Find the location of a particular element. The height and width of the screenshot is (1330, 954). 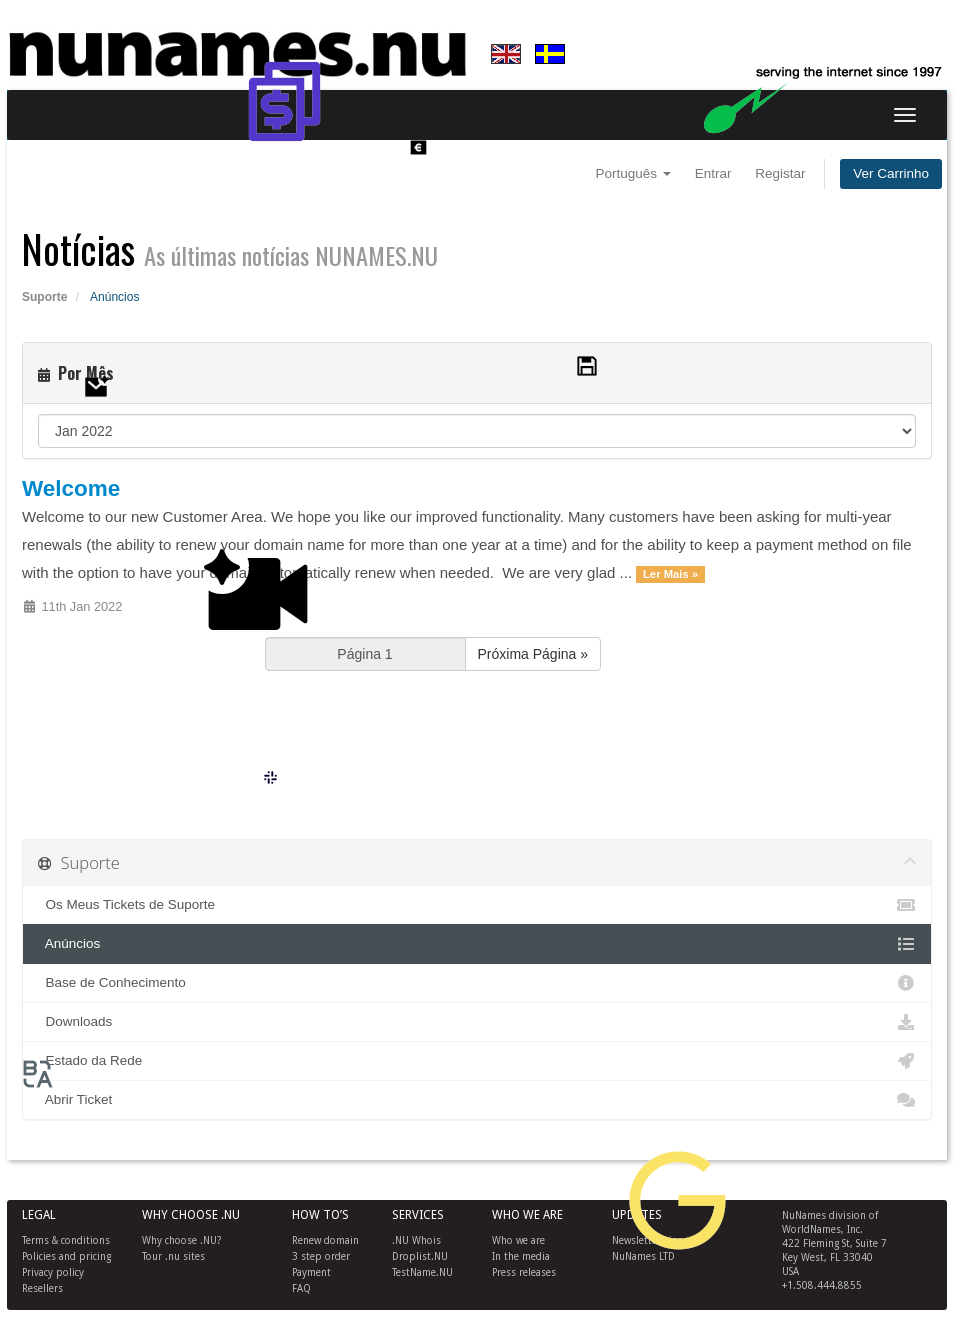

gamescience company logo is located at coordinates (746, 108).